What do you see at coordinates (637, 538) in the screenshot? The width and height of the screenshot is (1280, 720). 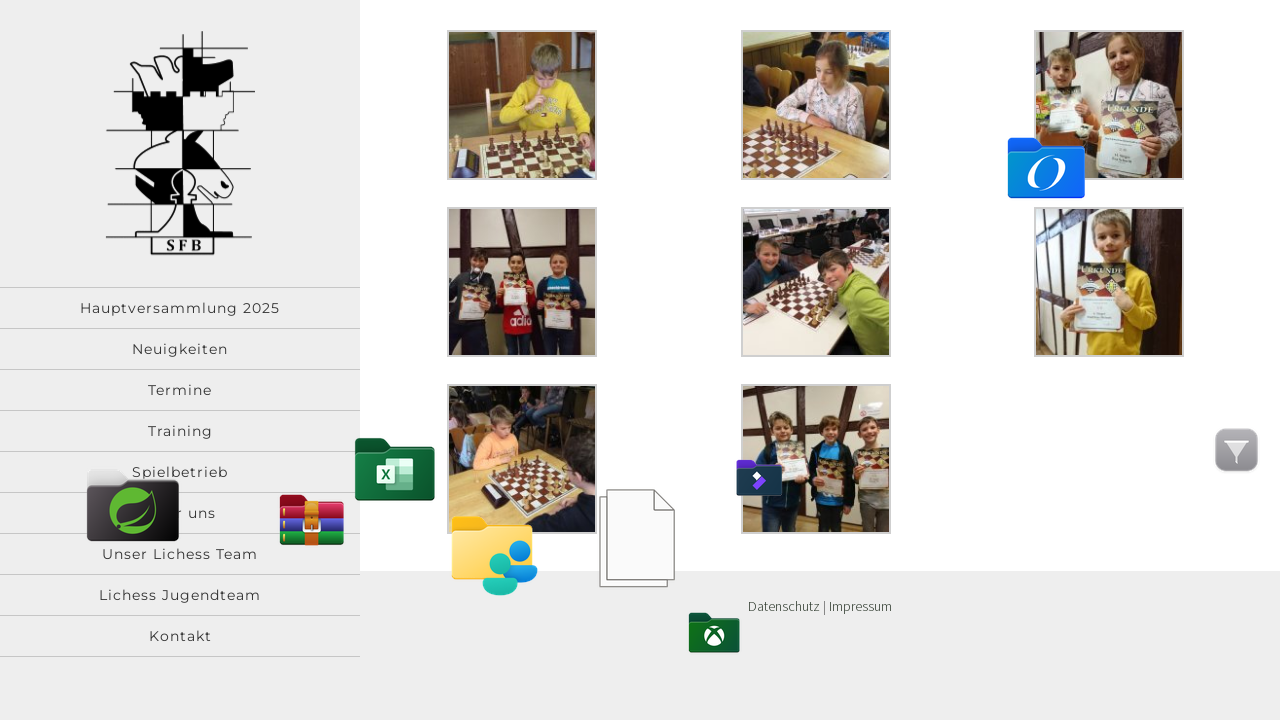 I see `copy file to clipboard` at bounding box center [637, 538].